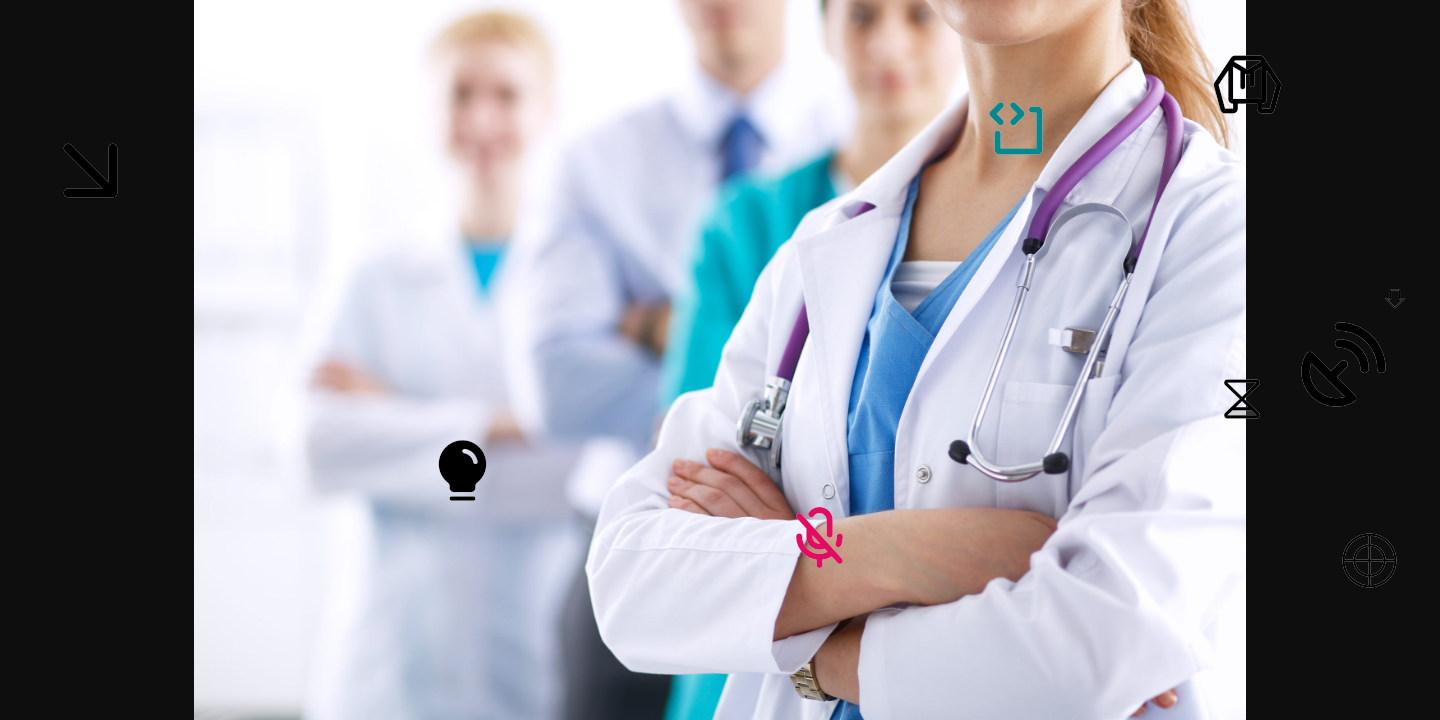 The width and height of the screenshot is (1440, 720). What do you see at coordinates (90, 170) in the screenshot?
I see `navigate to the next item diagonally` at bounding box center [90, 170].